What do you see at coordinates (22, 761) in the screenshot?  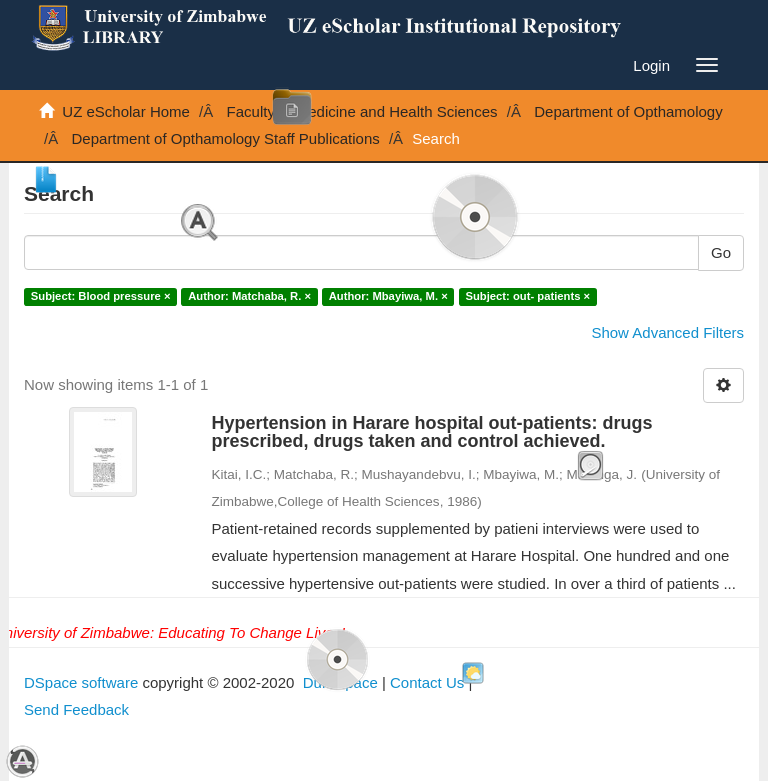 I see `check for available software updates` at bounding box center [22, 761].